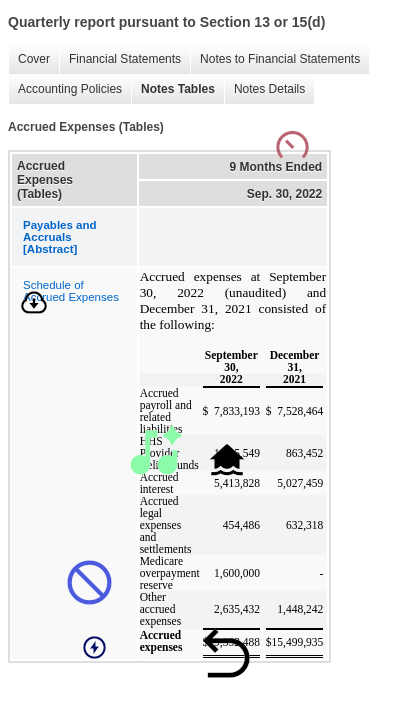 This screenshot has width=420, height=720. I want to click on play or access DVD media content, so click(94, 647).